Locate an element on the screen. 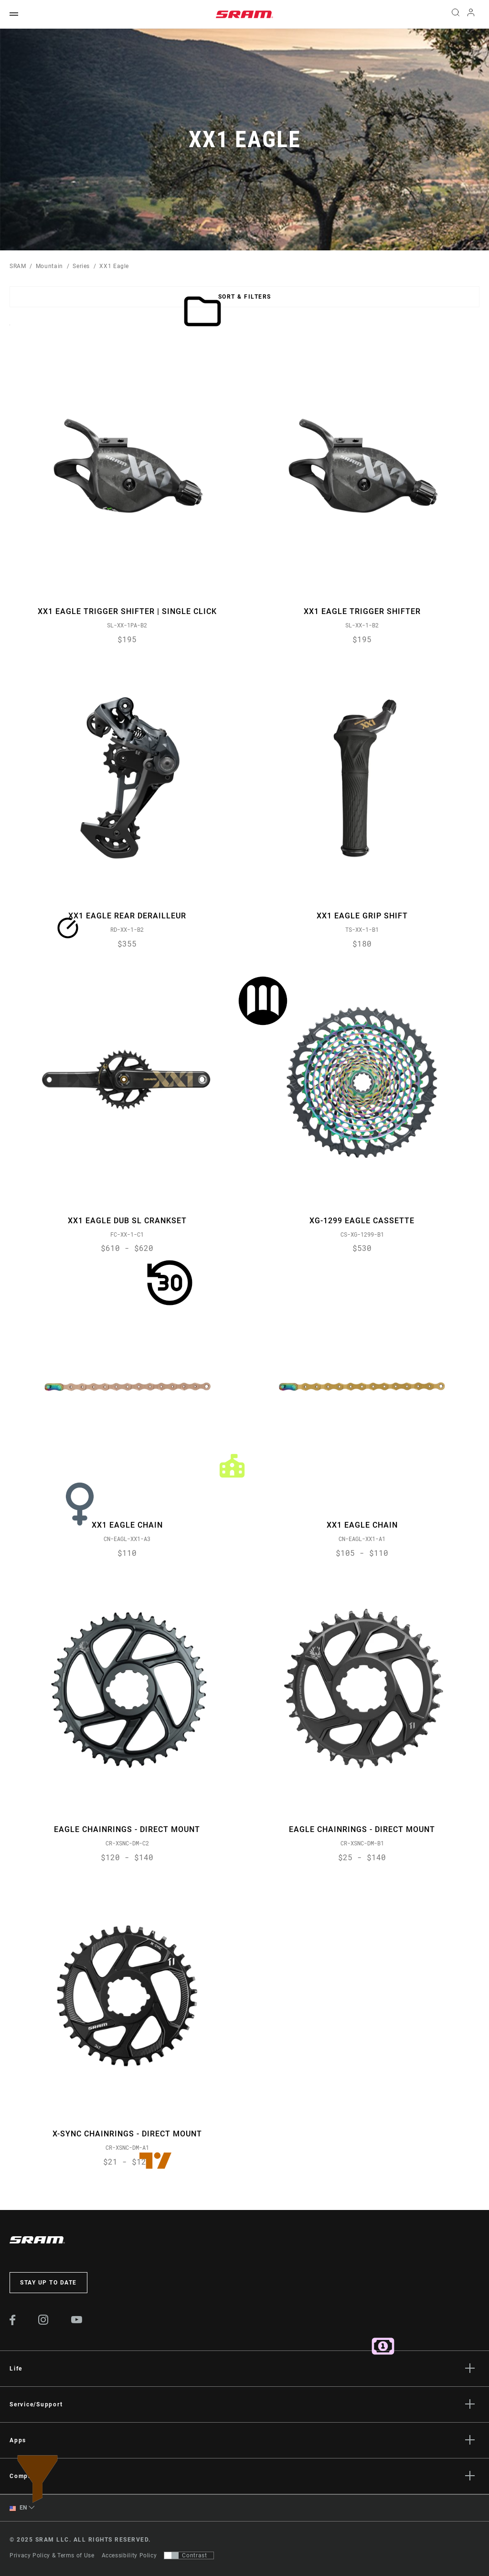  mizuni brand logo is located at coordinates (263, 1001).